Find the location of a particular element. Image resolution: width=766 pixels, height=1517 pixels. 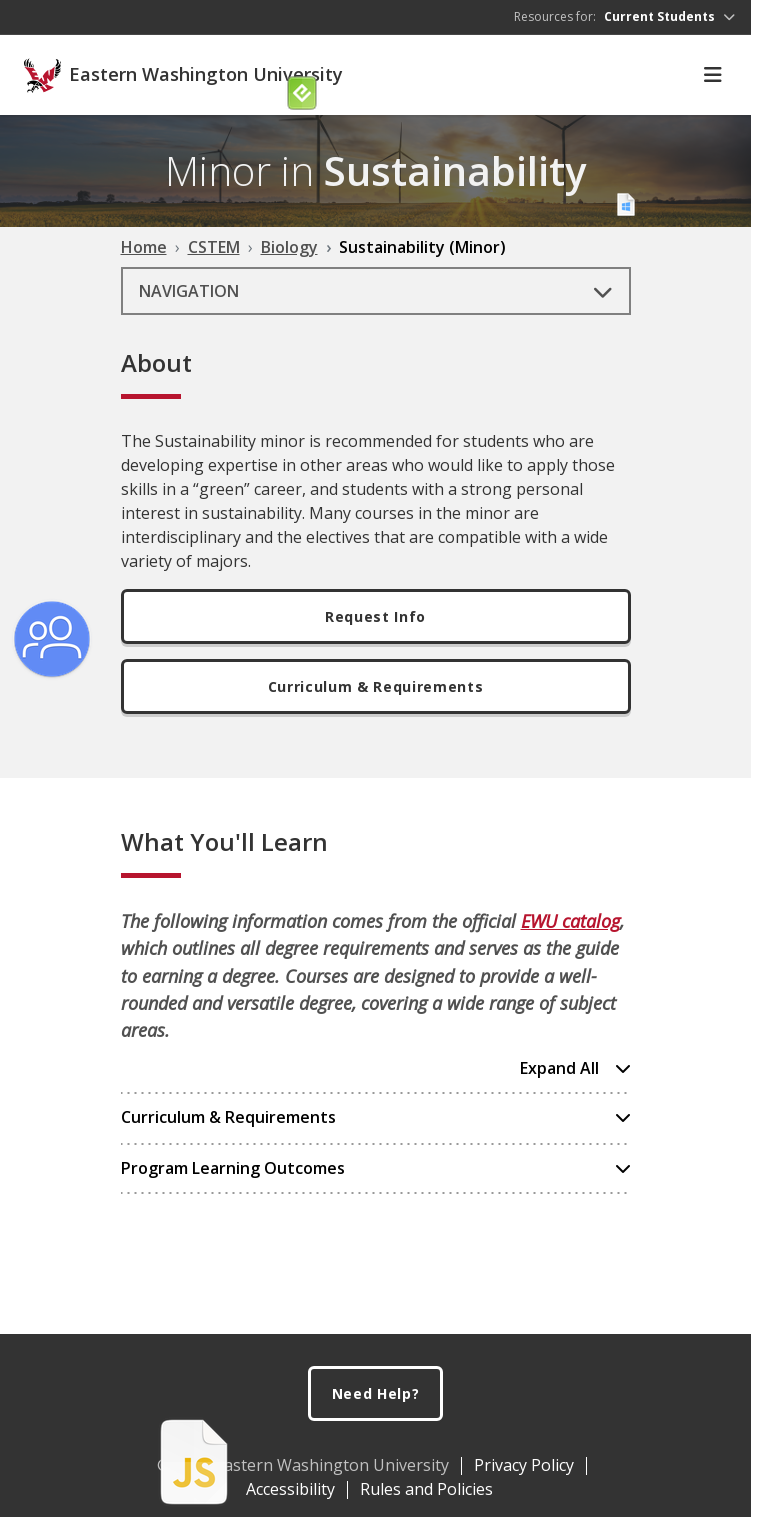

manage user accounts and preferences is located at coordinates (52, 639).